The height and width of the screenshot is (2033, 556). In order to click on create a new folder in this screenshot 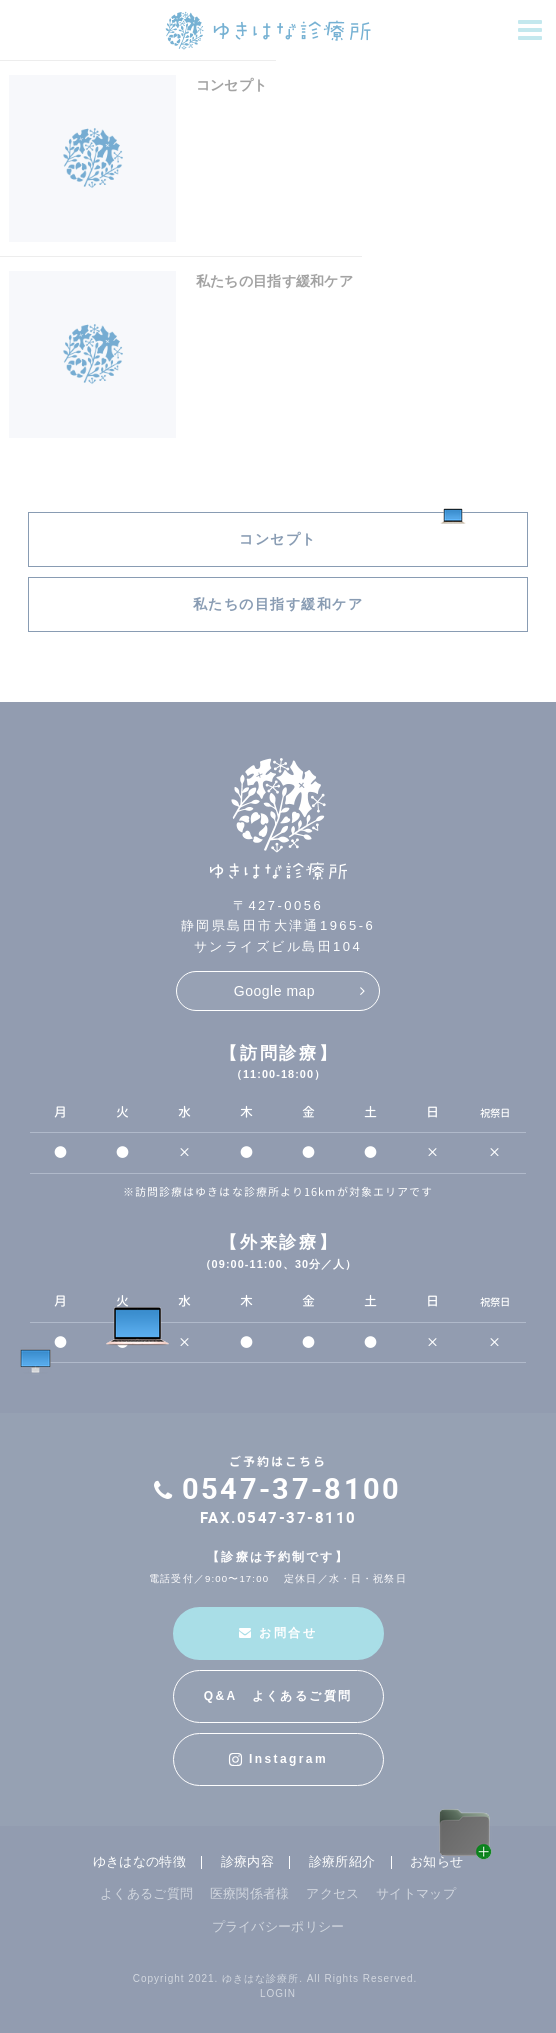, I will do `click(464, 1832)`.